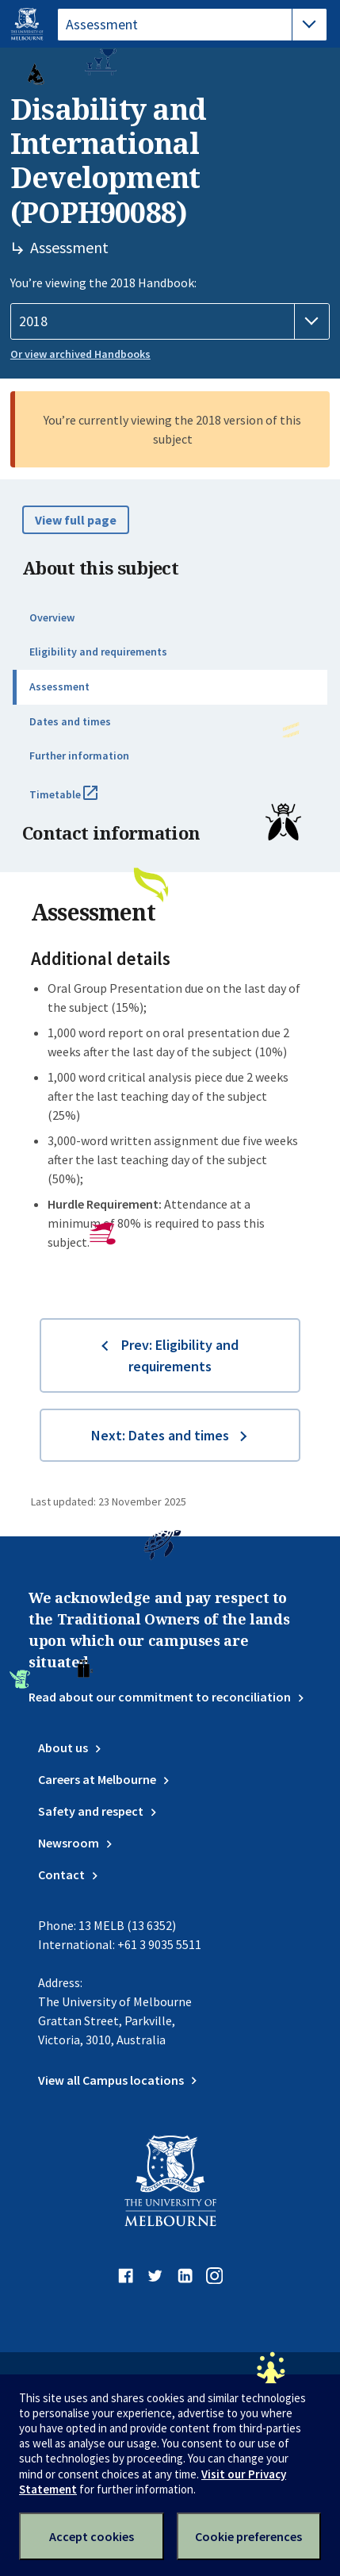 This screenshot has height=2576, width=340. Describe the element at coordinates (36, 74) in the screenshot. I see `indicates a celebration or birthday event` at that location.